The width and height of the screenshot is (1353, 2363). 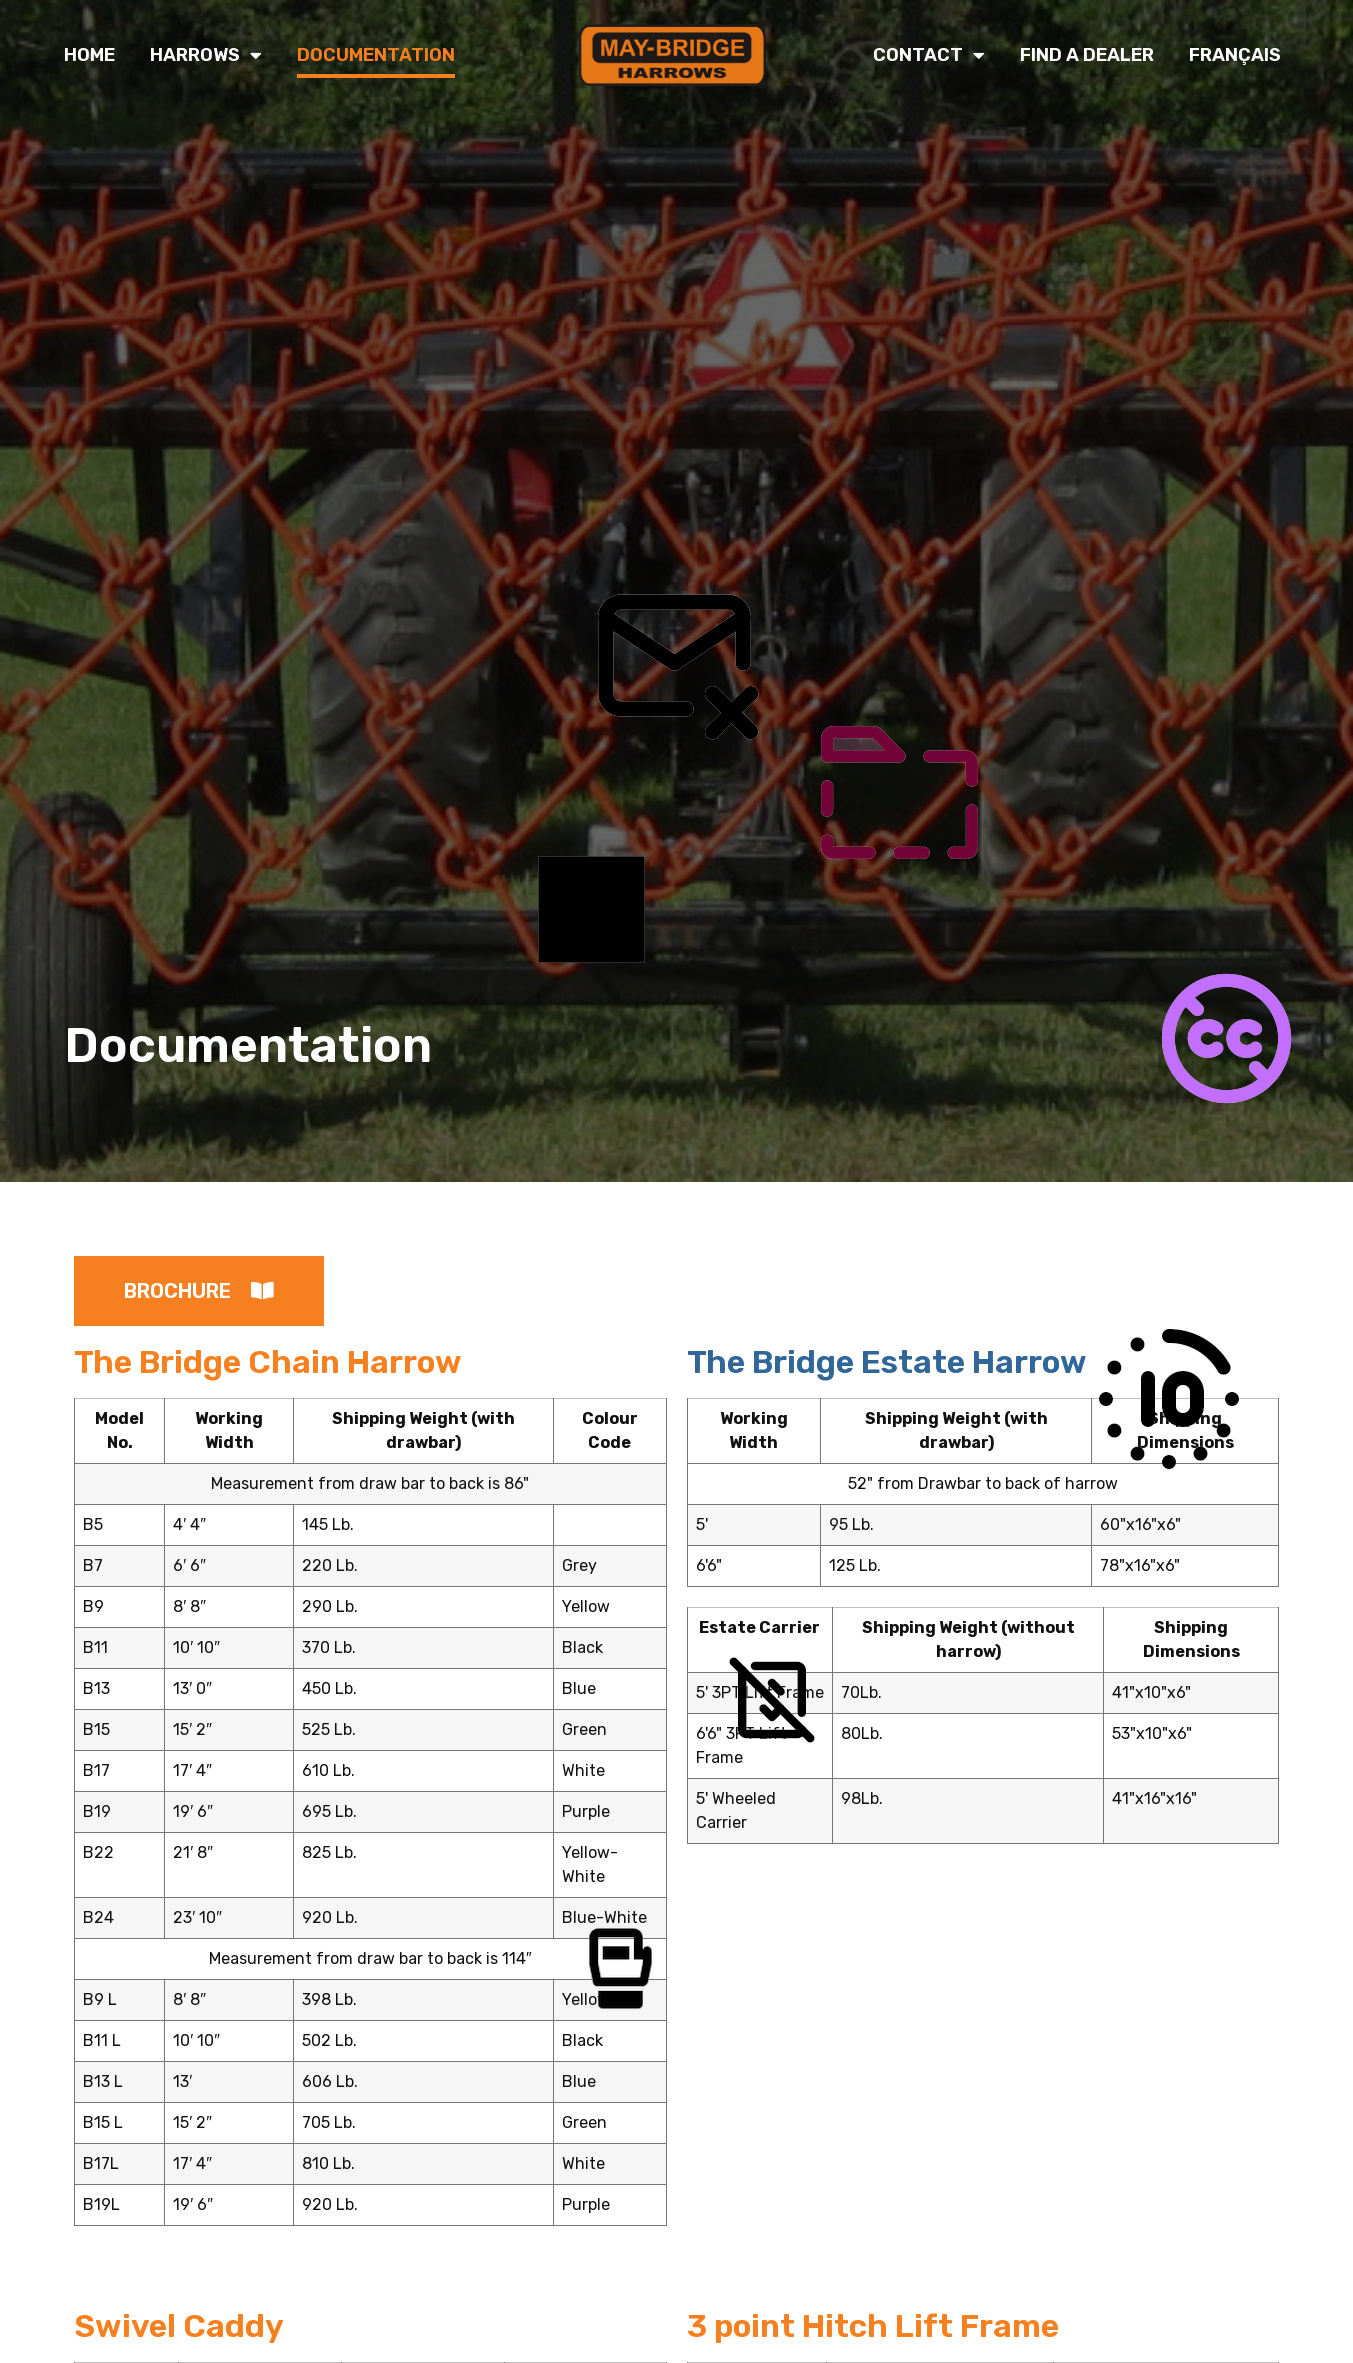 I want to click on access mixed martial arts or boxing content, so click(x=620, y=1968).